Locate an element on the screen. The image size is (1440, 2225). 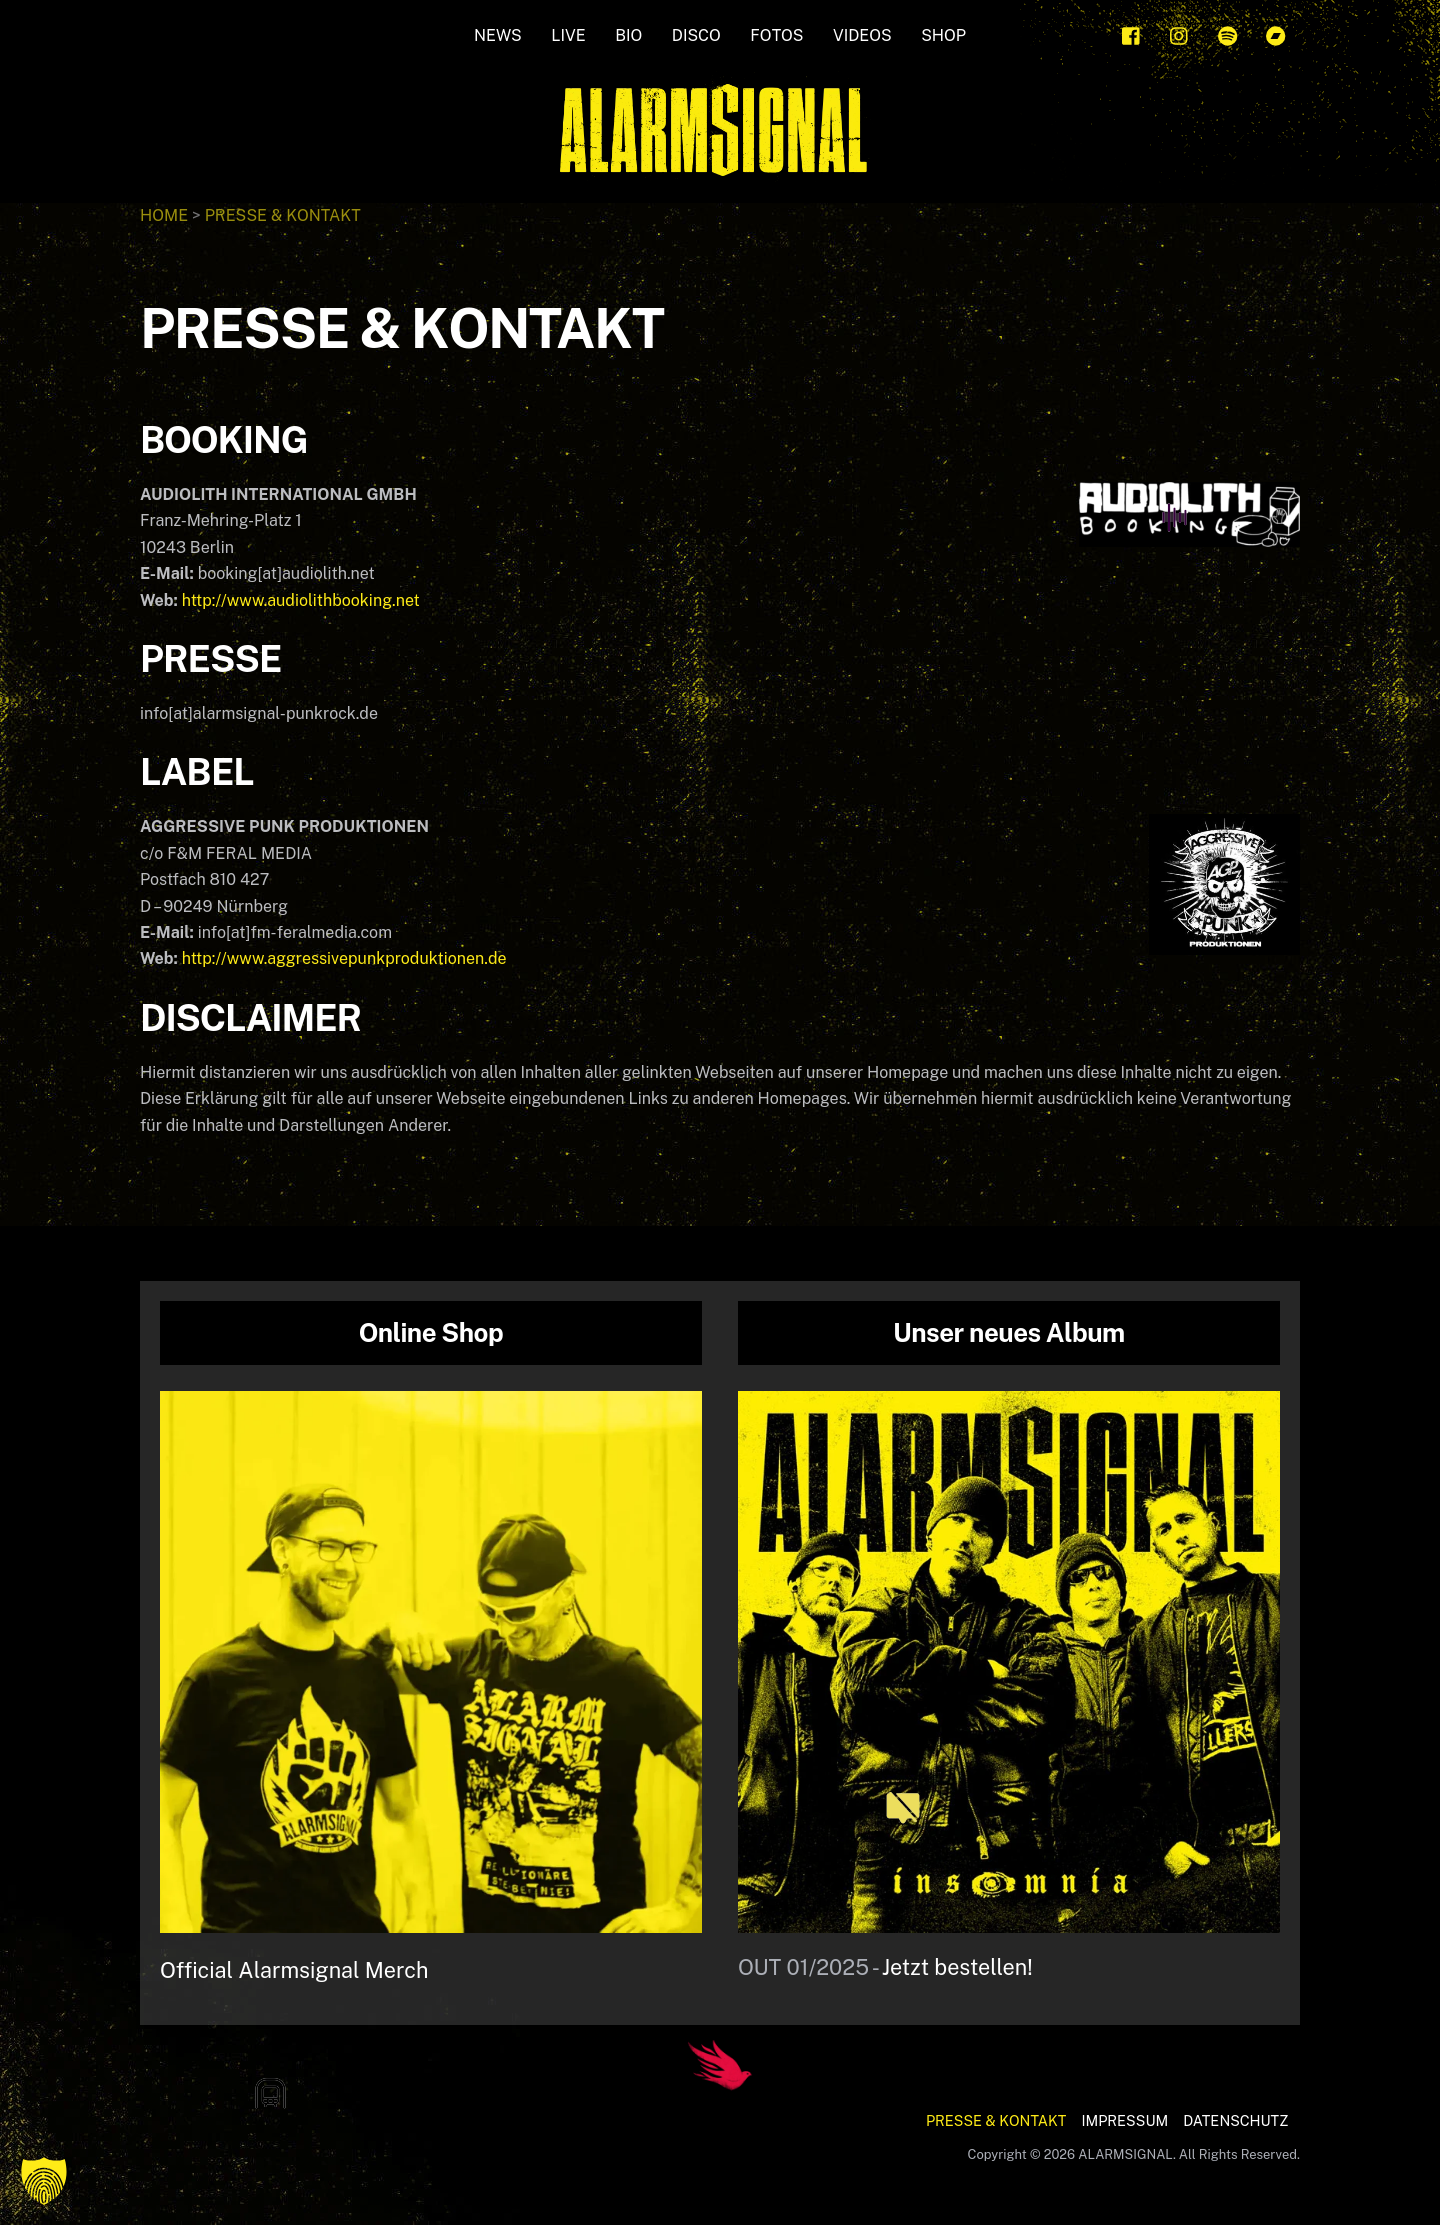
audio or sound visualization is located at coordinates (1174, 517).